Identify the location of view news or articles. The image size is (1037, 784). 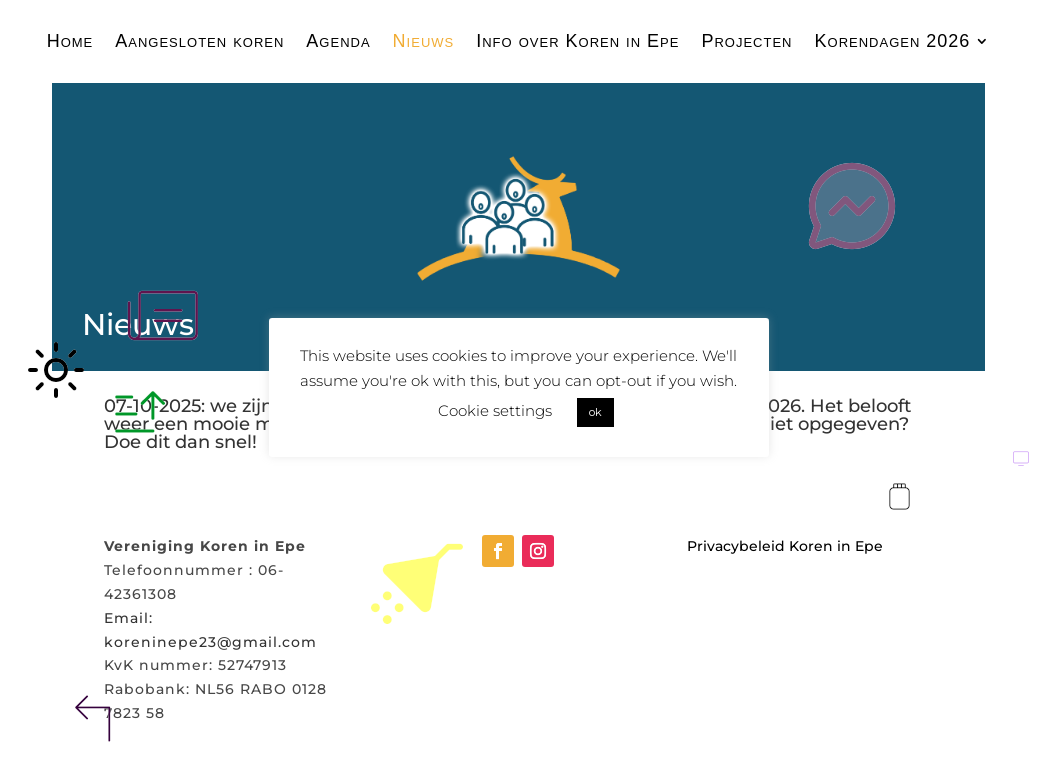
(165, 315).